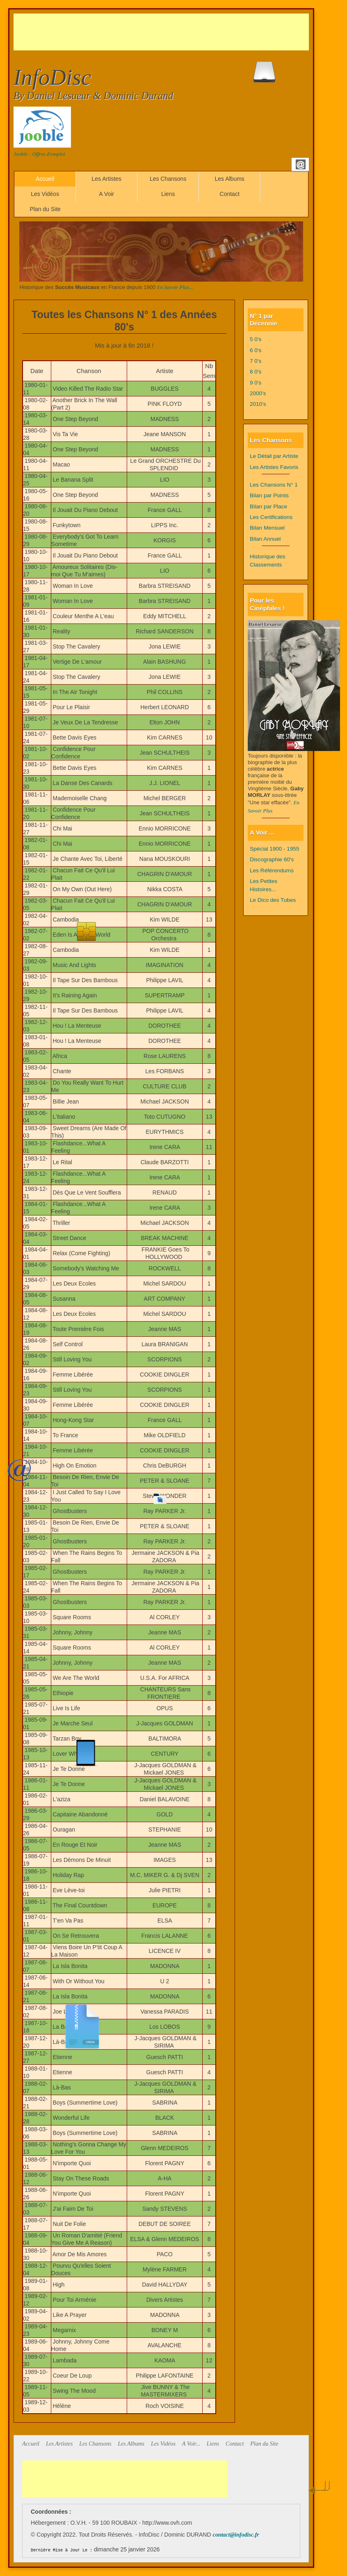  What do you see at coordinates (19, 1470) in the screenshot?
I see `open an internet location or web shortcut` at bounding box center [19, 1470].